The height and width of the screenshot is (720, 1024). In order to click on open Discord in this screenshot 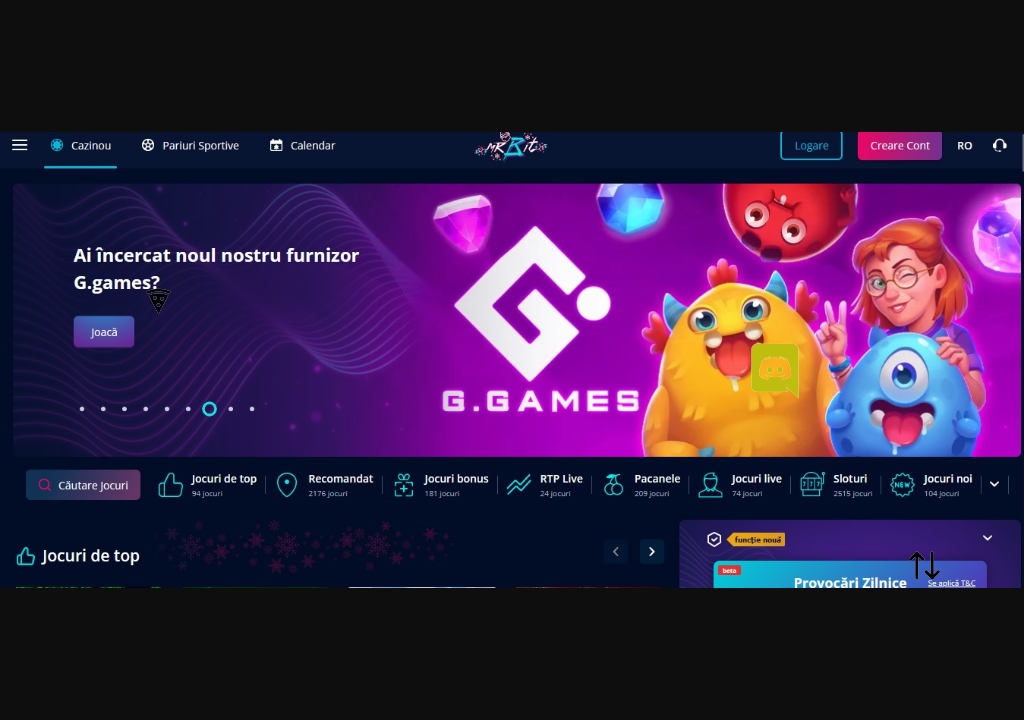, I will do `click(775, 371)`.